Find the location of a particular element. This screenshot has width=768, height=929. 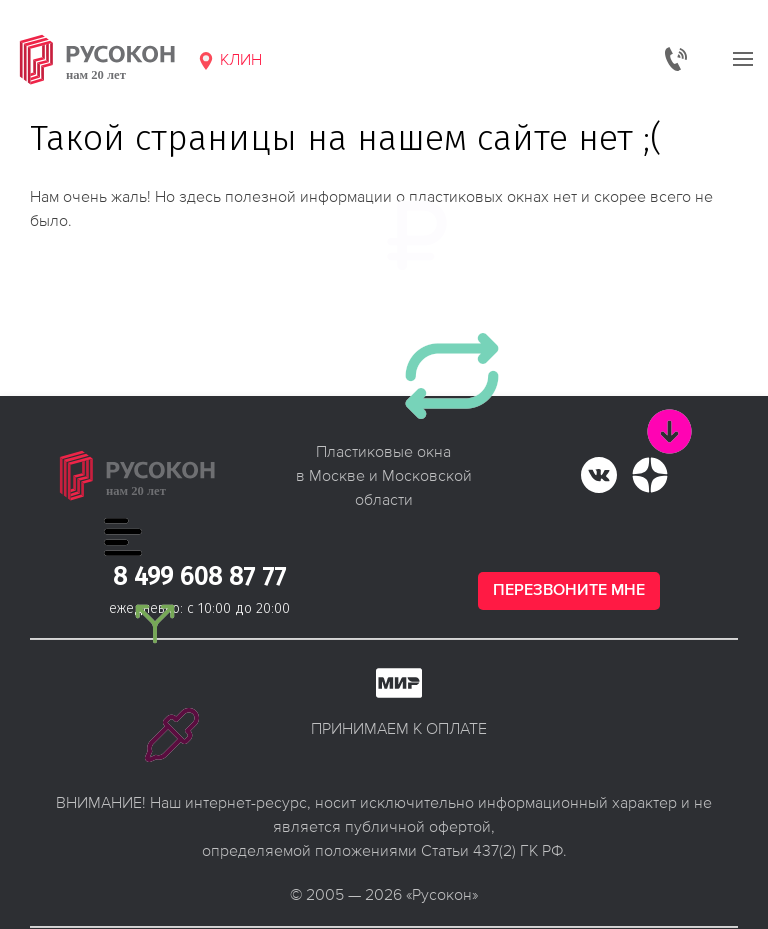

align text to the left is located at coordinates (123, 537).